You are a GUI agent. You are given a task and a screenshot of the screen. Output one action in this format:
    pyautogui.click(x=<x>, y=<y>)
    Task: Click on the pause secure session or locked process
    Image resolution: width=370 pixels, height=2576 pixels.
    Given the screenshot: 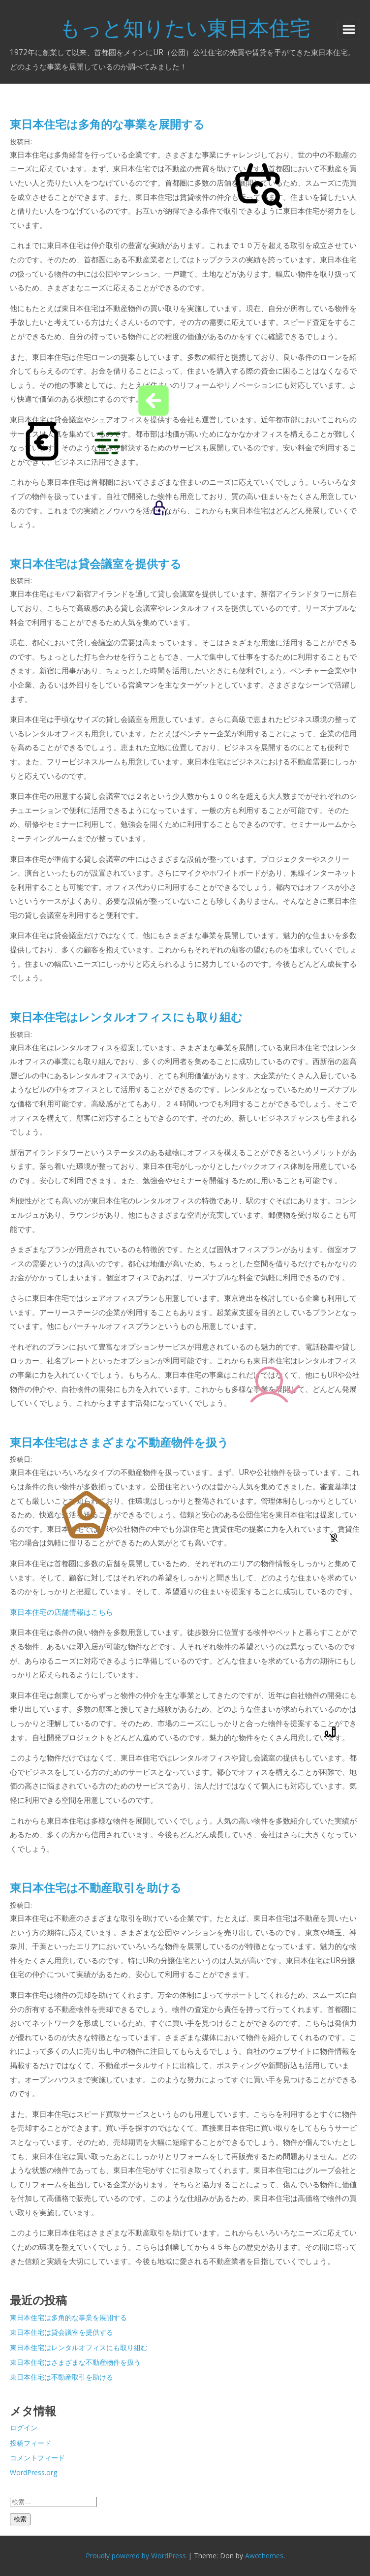 What is the action you would take?
    pyautogui.click(x=159, y=507)
    